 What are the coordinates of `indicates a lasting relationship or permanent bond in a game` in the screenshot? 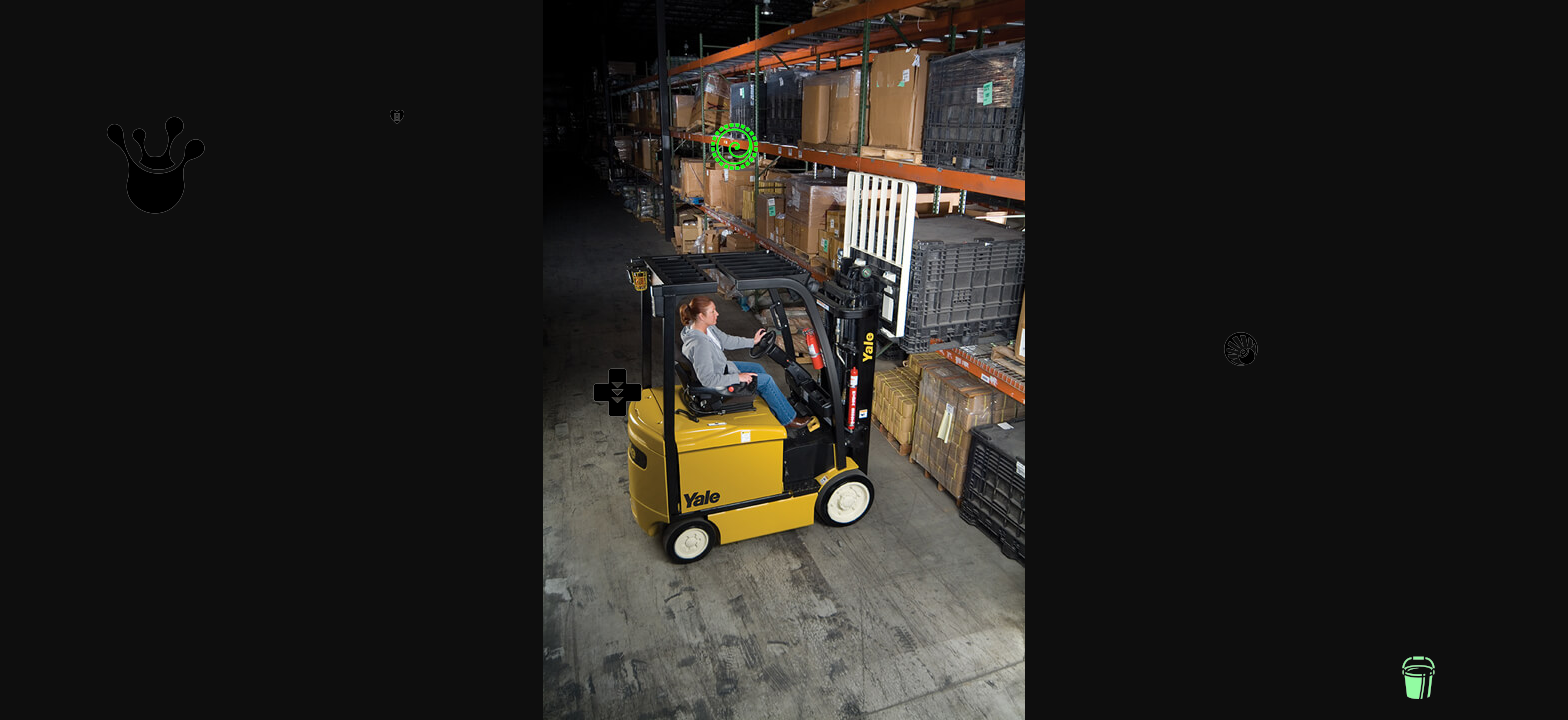 It's located at (397, 117).